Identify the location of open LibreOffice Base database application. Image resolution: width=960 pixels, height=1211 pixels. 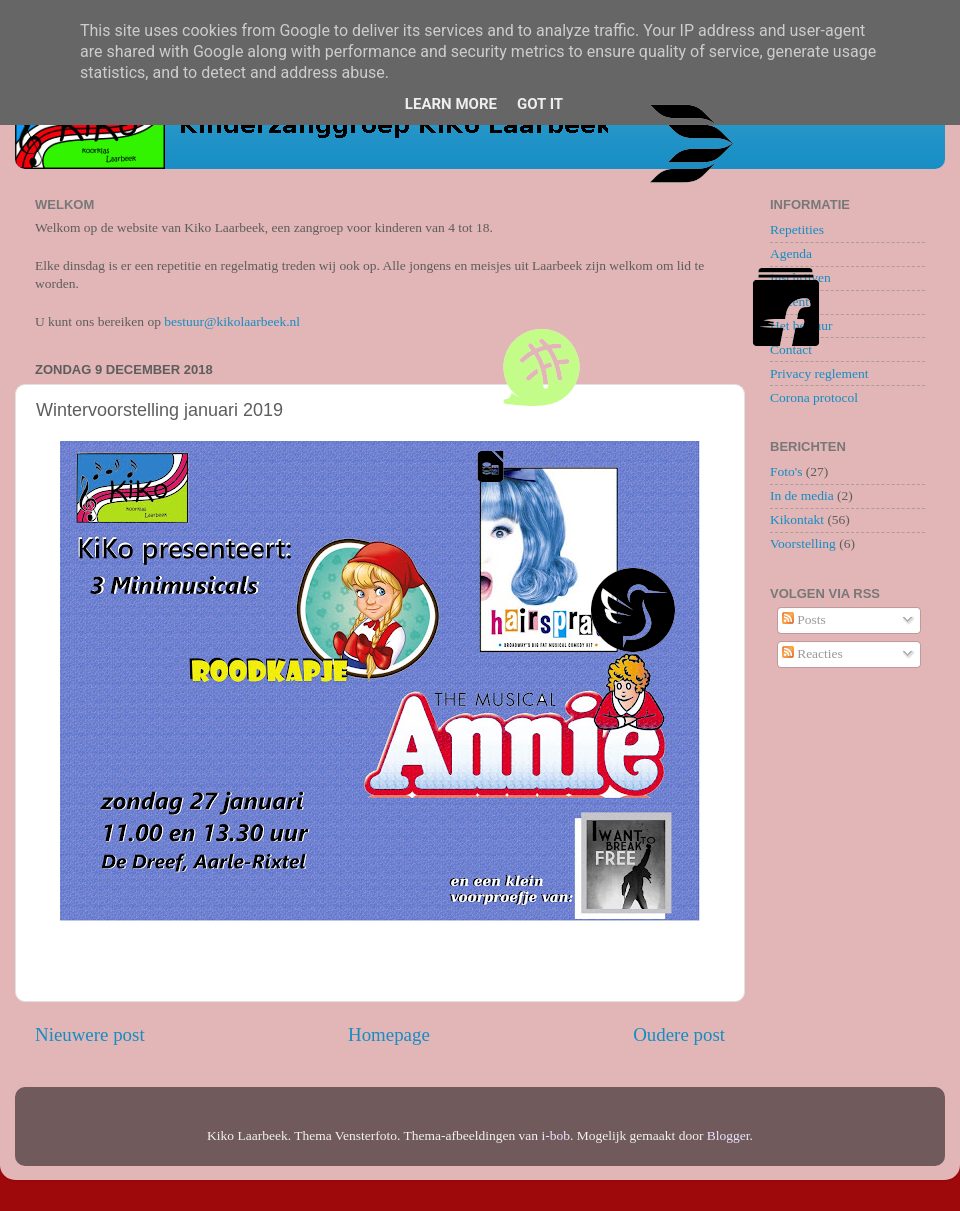
(490, 466).